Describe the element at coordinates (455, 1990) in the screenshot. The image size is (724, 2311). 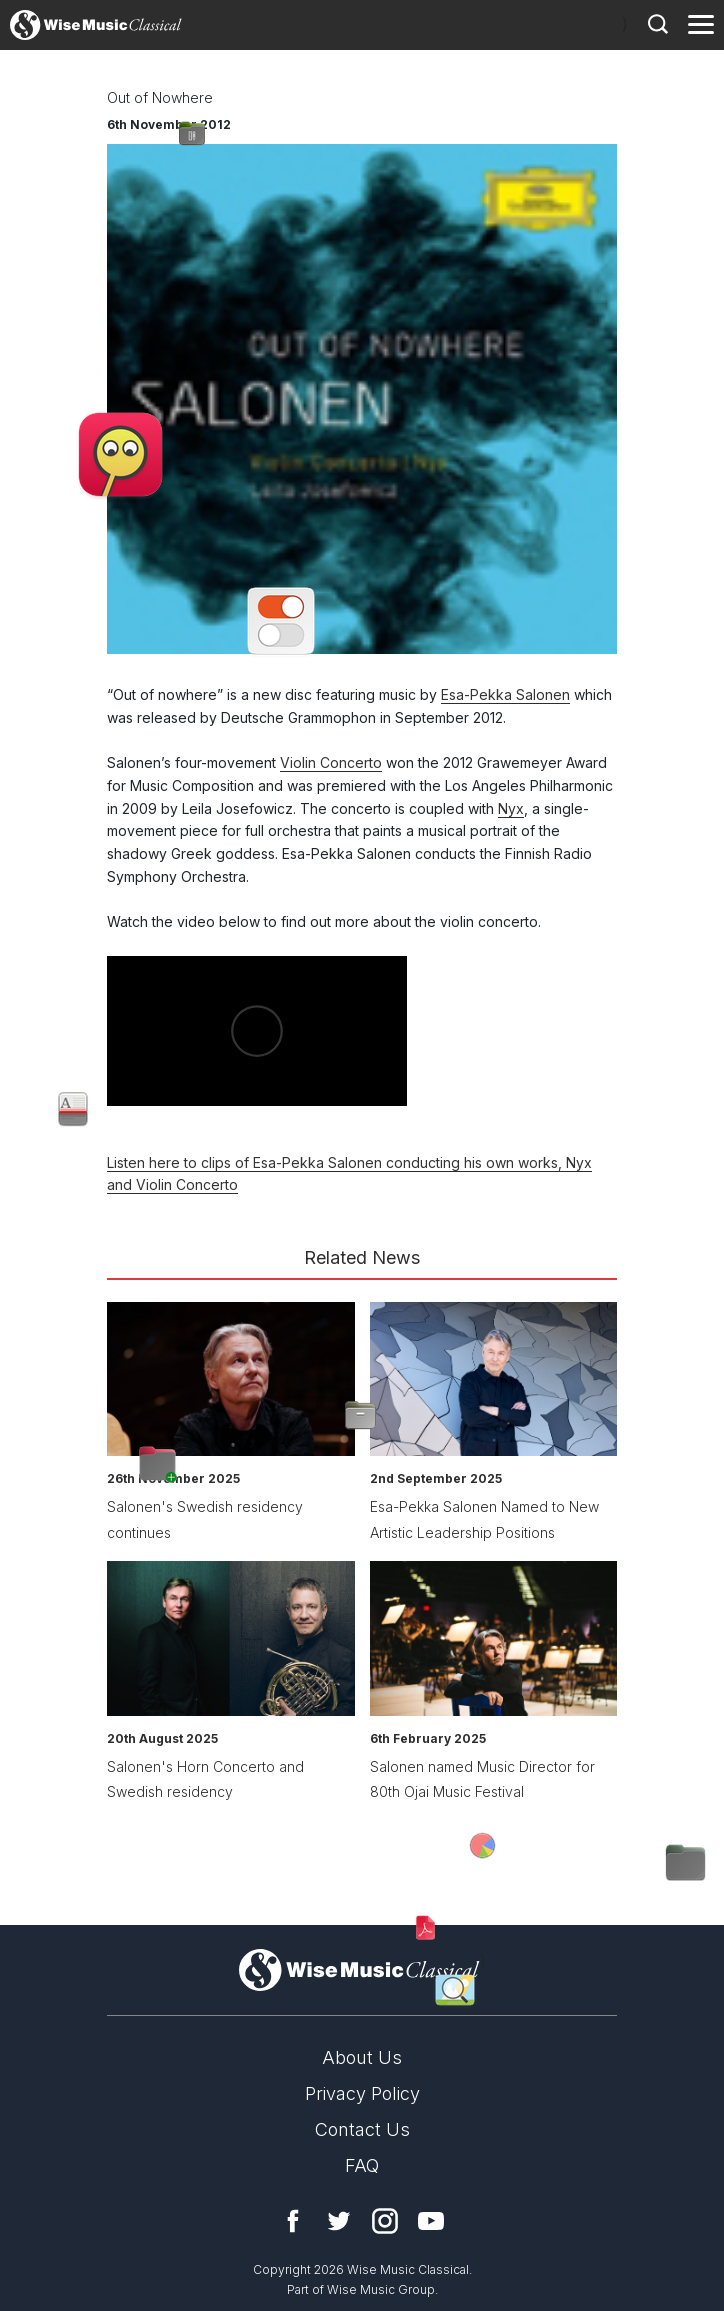
I see `open image viewer application` at that location.